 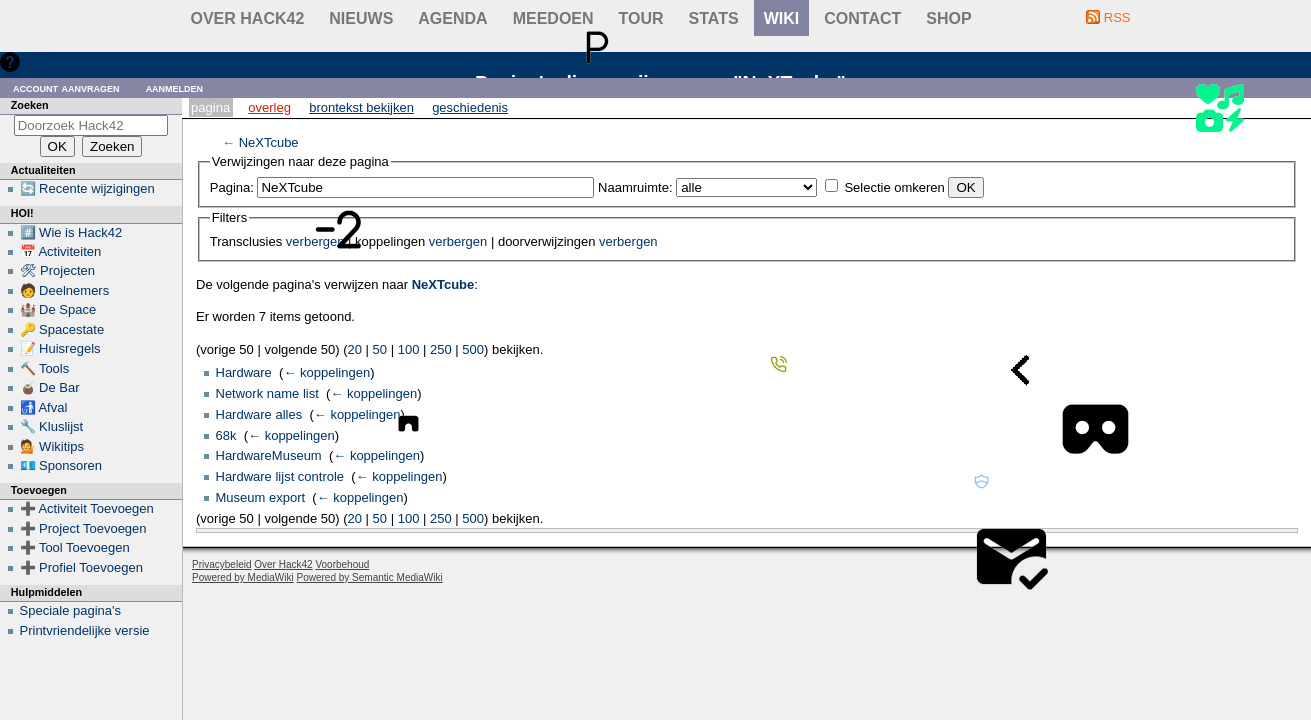 I want to click on indicates parking availability or location, so click(x=597, y=47).